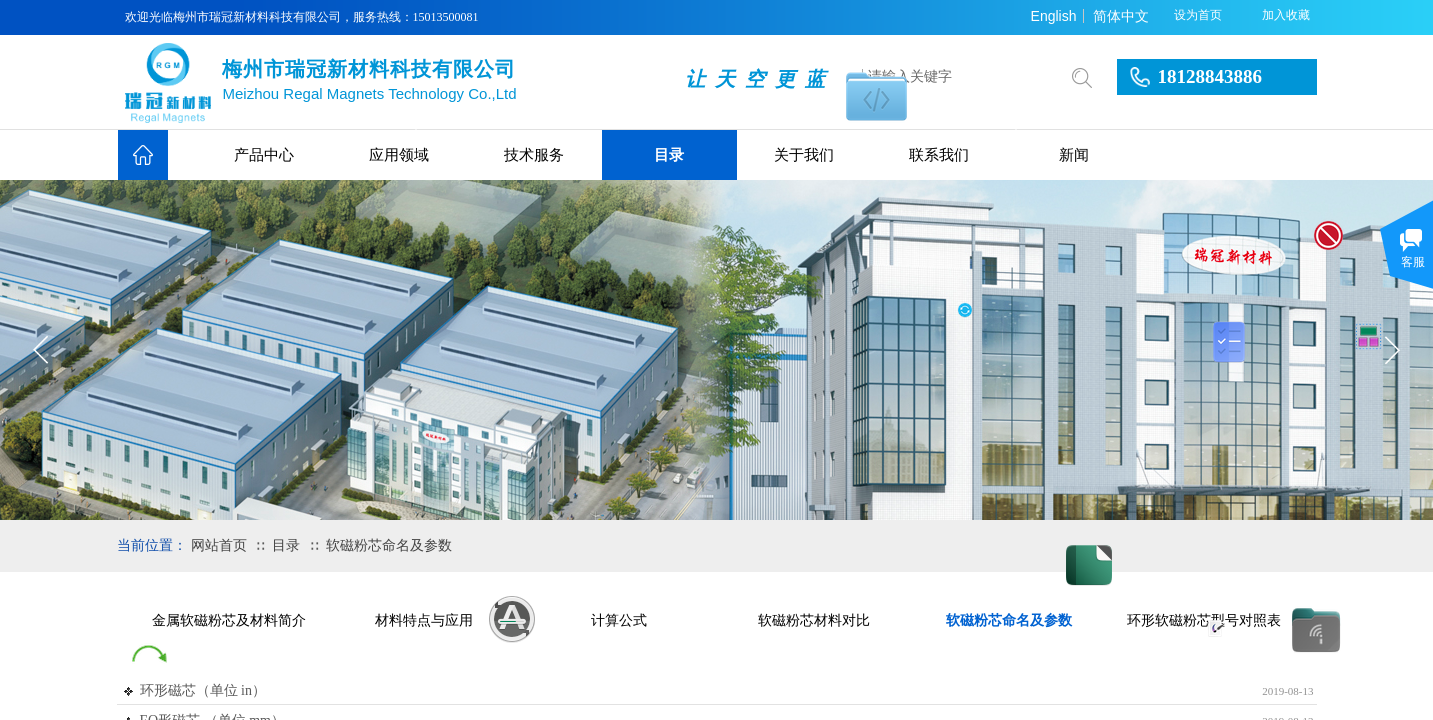 The image size is (1433, 720). Describe the element at coordinates (1316, 630) in the screenshot. I see `open insync cloud sync folder` at that location.